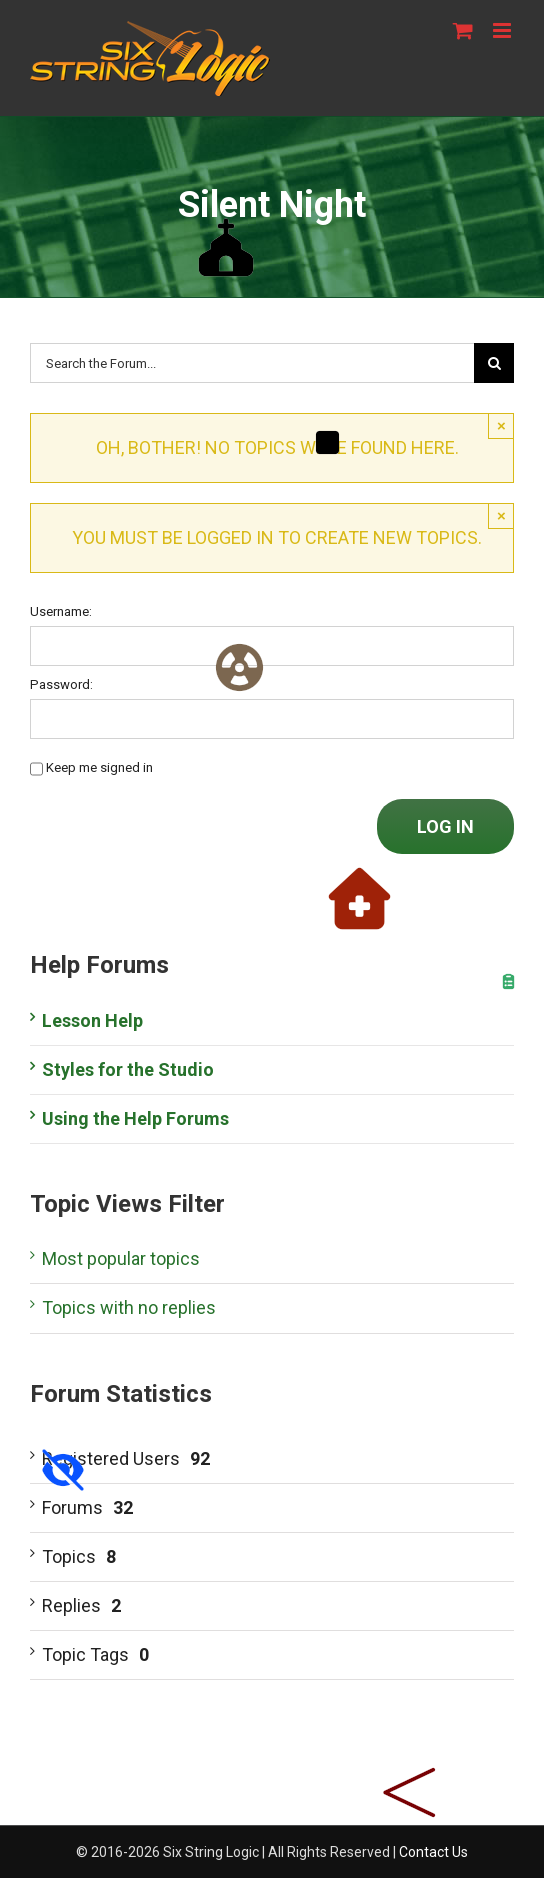 The image size is (544, 1878). Describe the element at coordinates (410, 1792) in the screenshot. I see `go back to the previous screen` at that location.